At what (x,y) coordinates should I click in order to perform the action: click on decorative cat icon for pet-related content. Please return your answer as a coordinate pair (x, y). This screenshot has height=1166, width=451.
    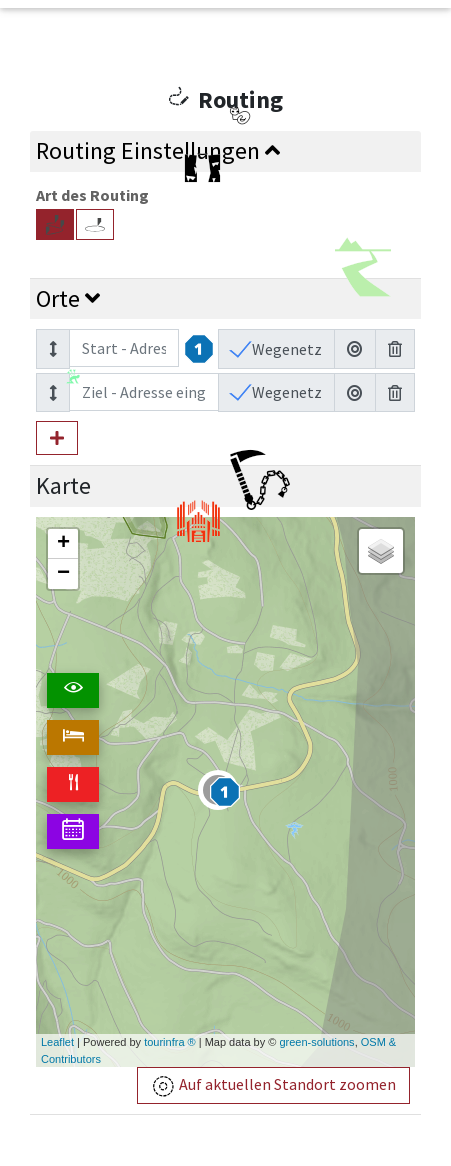
    Looking at the image, I should click on (240, 115).